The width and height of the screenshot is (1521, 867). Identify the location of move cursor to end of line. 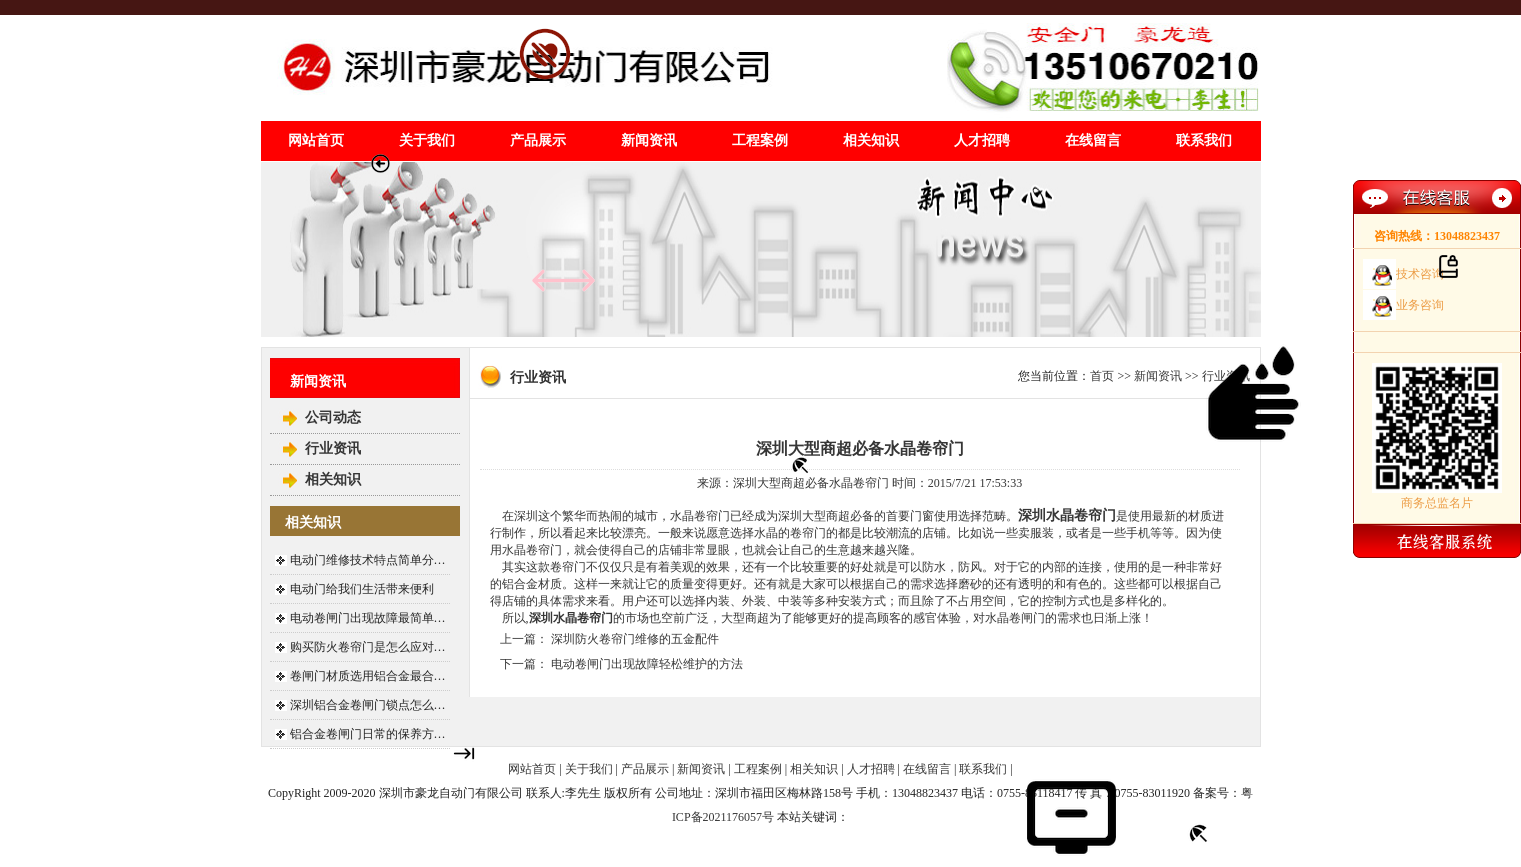
(464, 753).